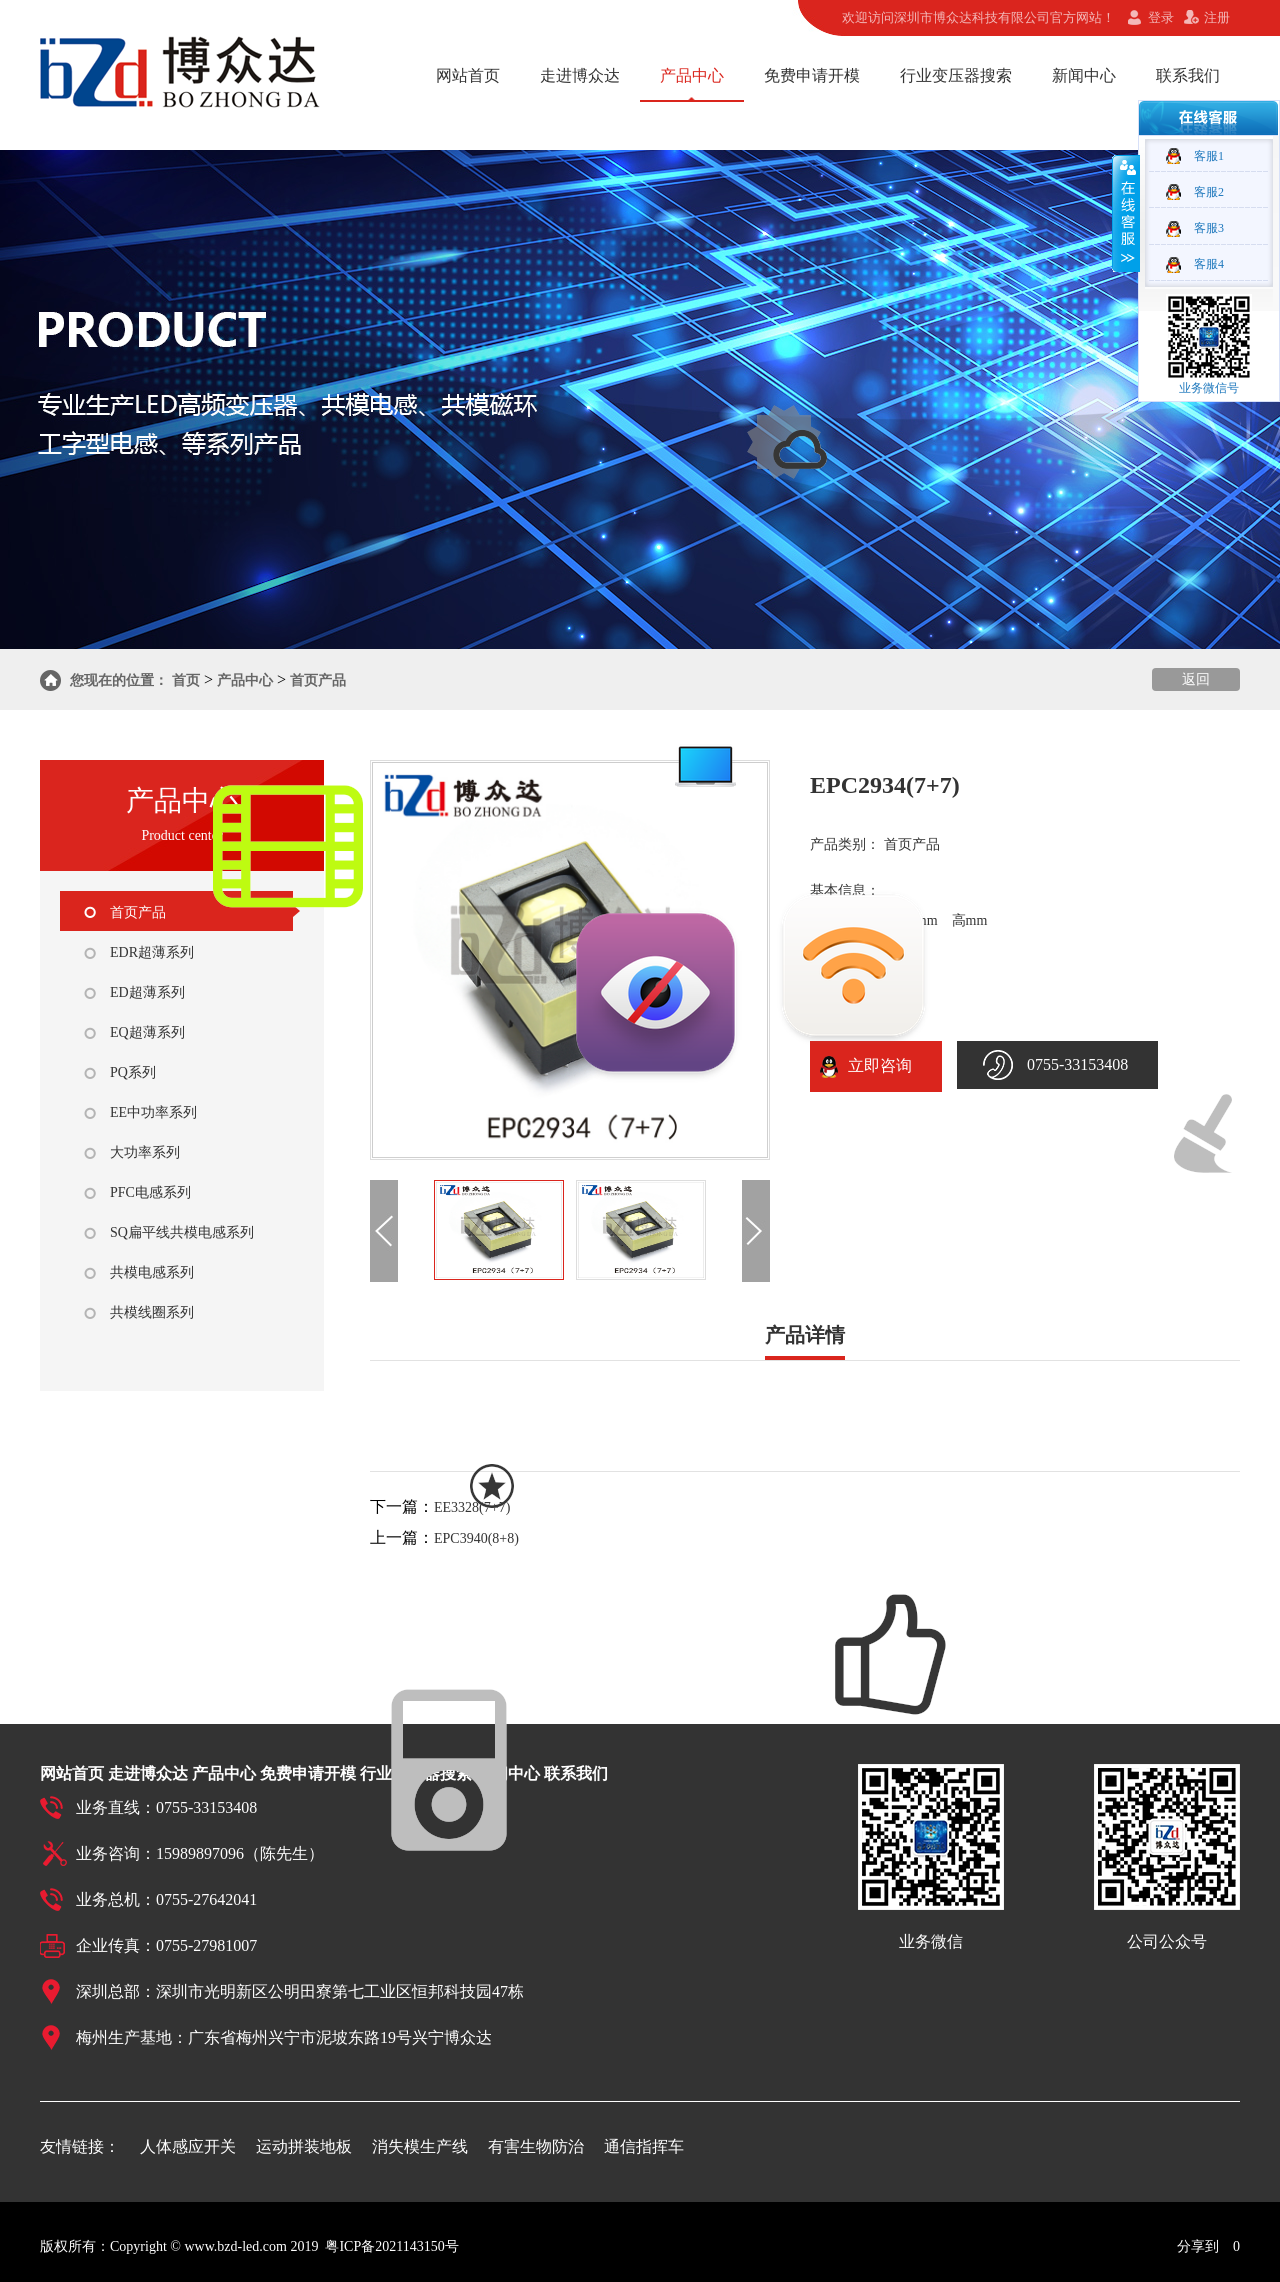 The width and height of the screenshot is (1280, 2282). What do you see at coordinates (784, 442) in the screenshot?
I see `open the weather app` at bounding box center [784, 442].